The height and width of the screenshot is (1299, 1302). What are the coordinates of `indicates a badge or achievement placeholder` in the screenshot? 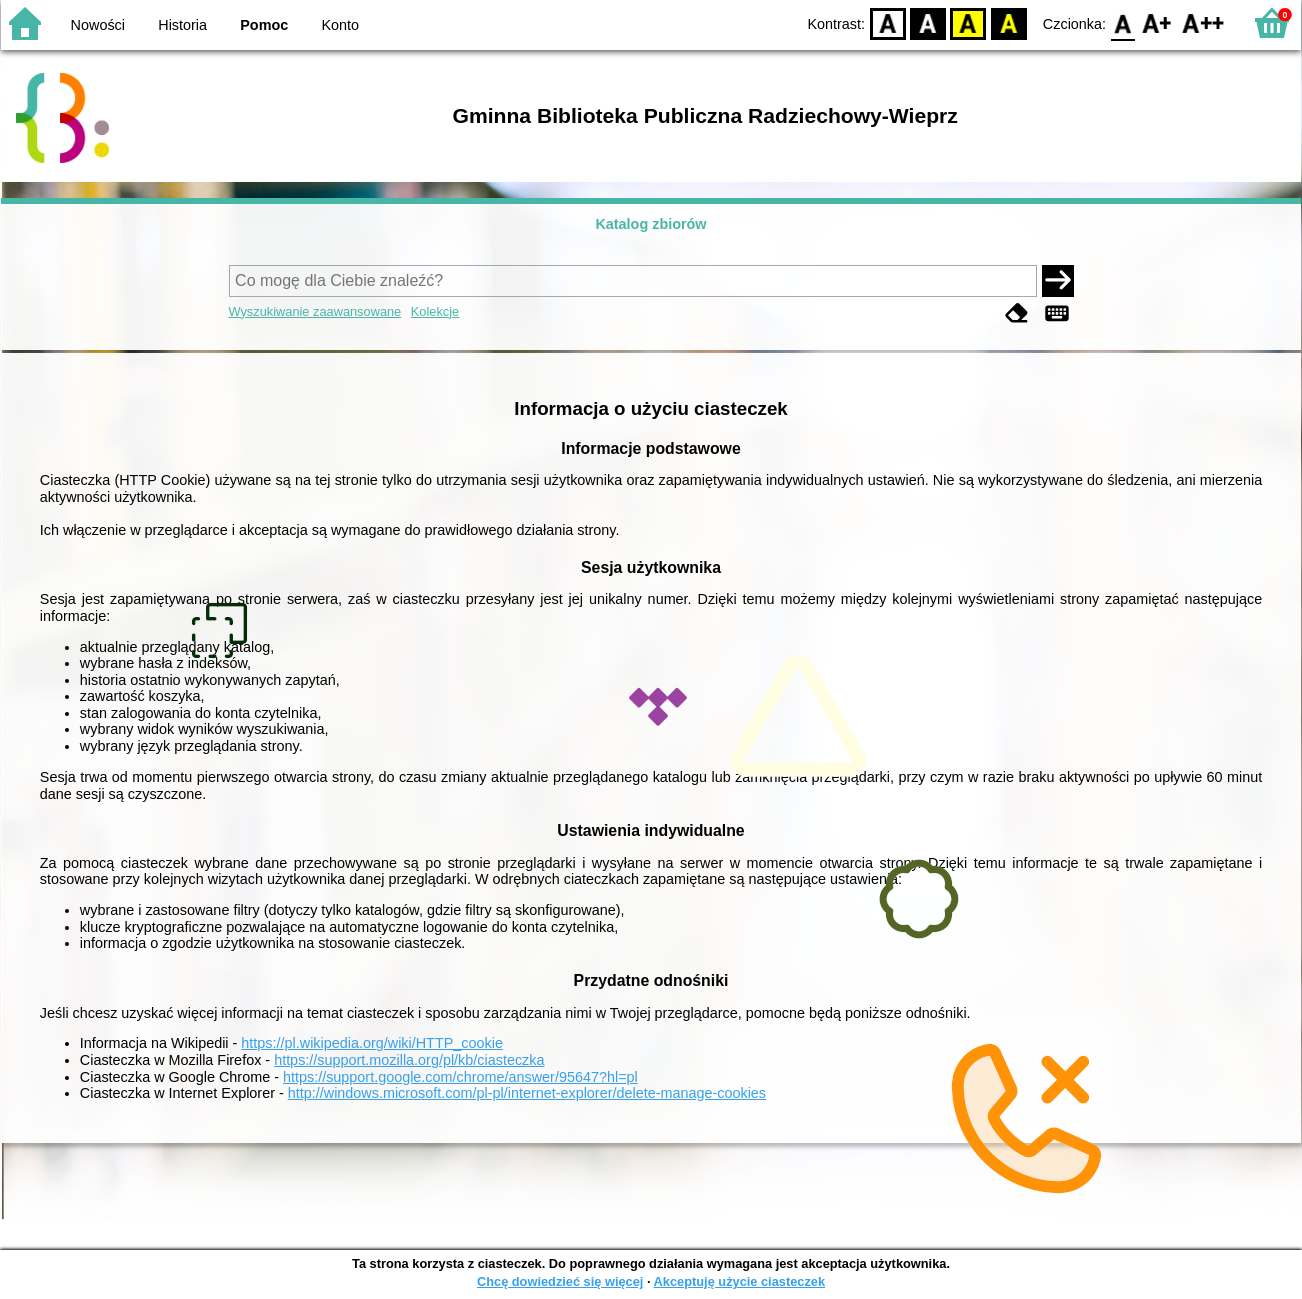 It's located at (919, 899).